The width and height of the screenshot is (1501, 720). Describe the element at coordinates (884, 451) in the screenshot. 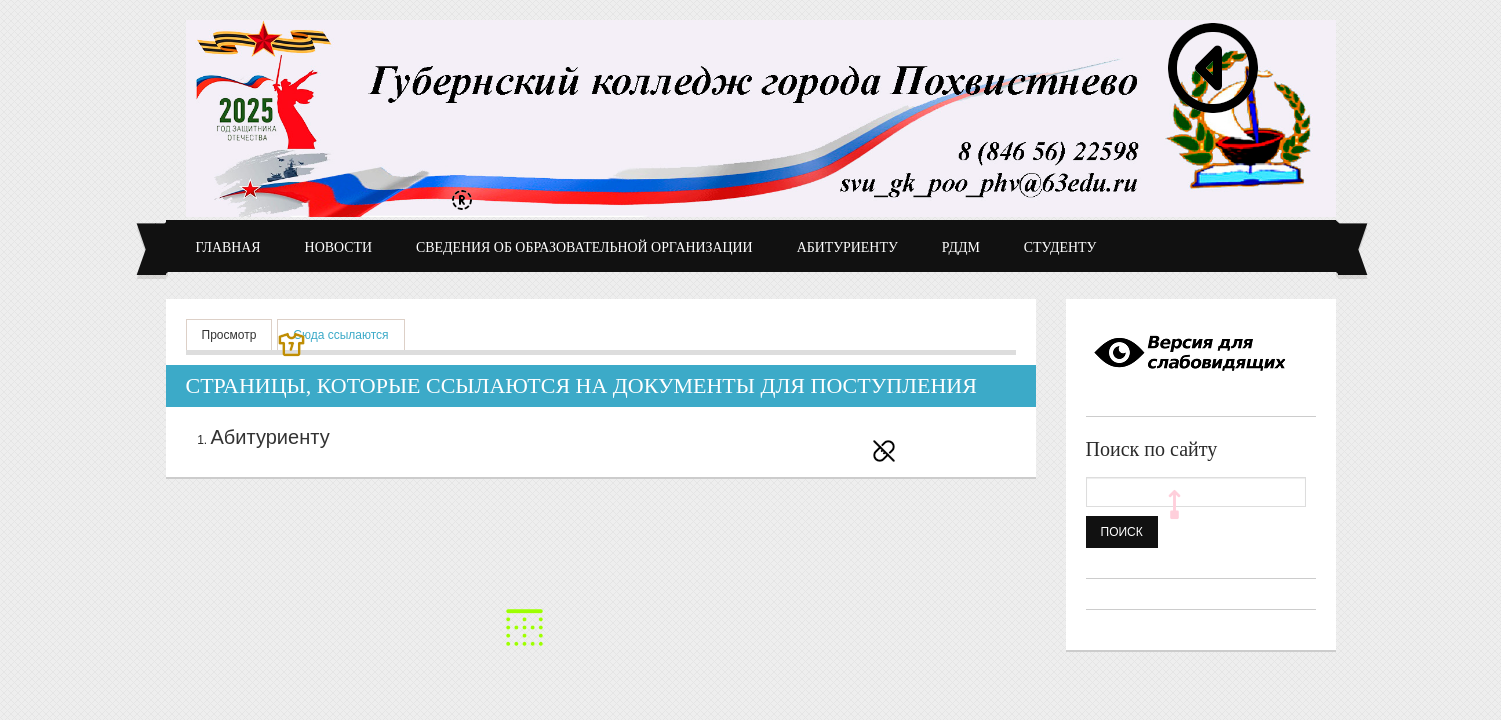

I see `remove or disable bandage/healing indicator` at that location.